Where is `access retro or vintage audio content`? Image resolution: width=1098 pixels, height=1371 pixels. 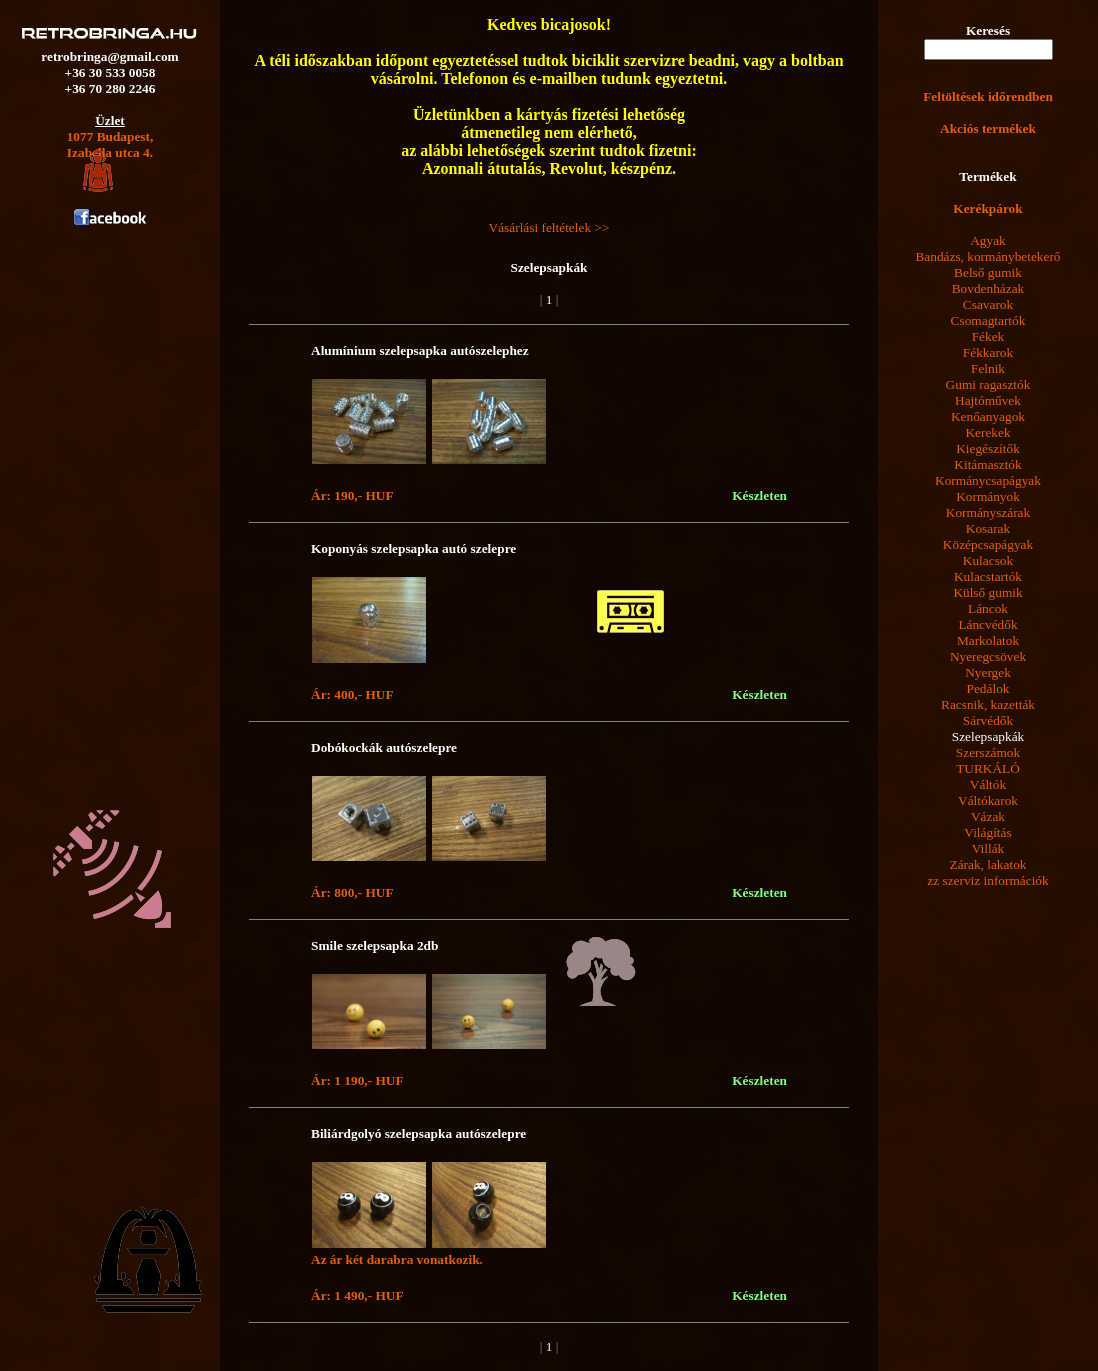
access retro or vintage audio content is located at coordinates (630, 612).